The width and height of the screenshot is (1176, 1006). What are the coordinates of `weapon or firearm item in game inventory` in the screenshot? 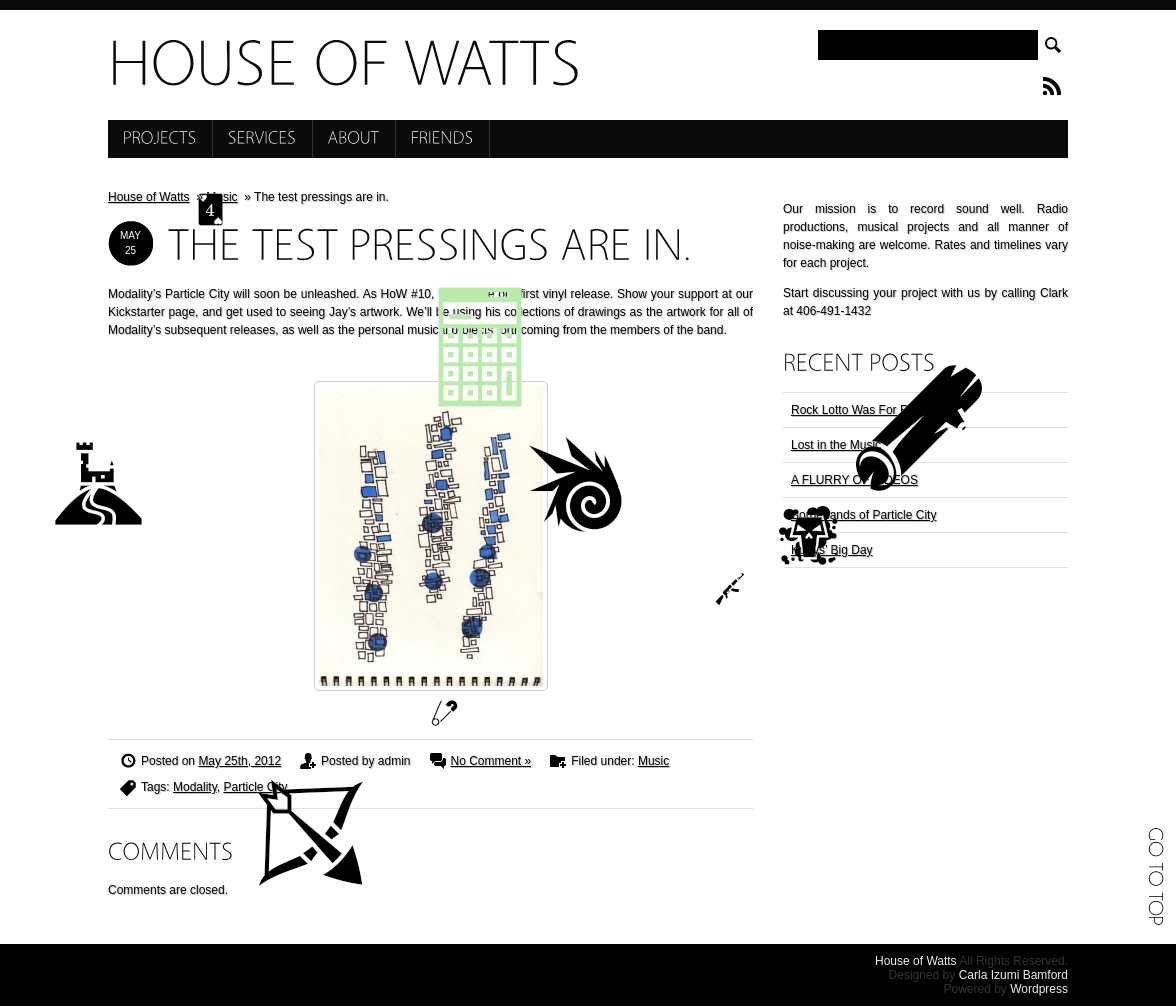 It's located at (730, 589).